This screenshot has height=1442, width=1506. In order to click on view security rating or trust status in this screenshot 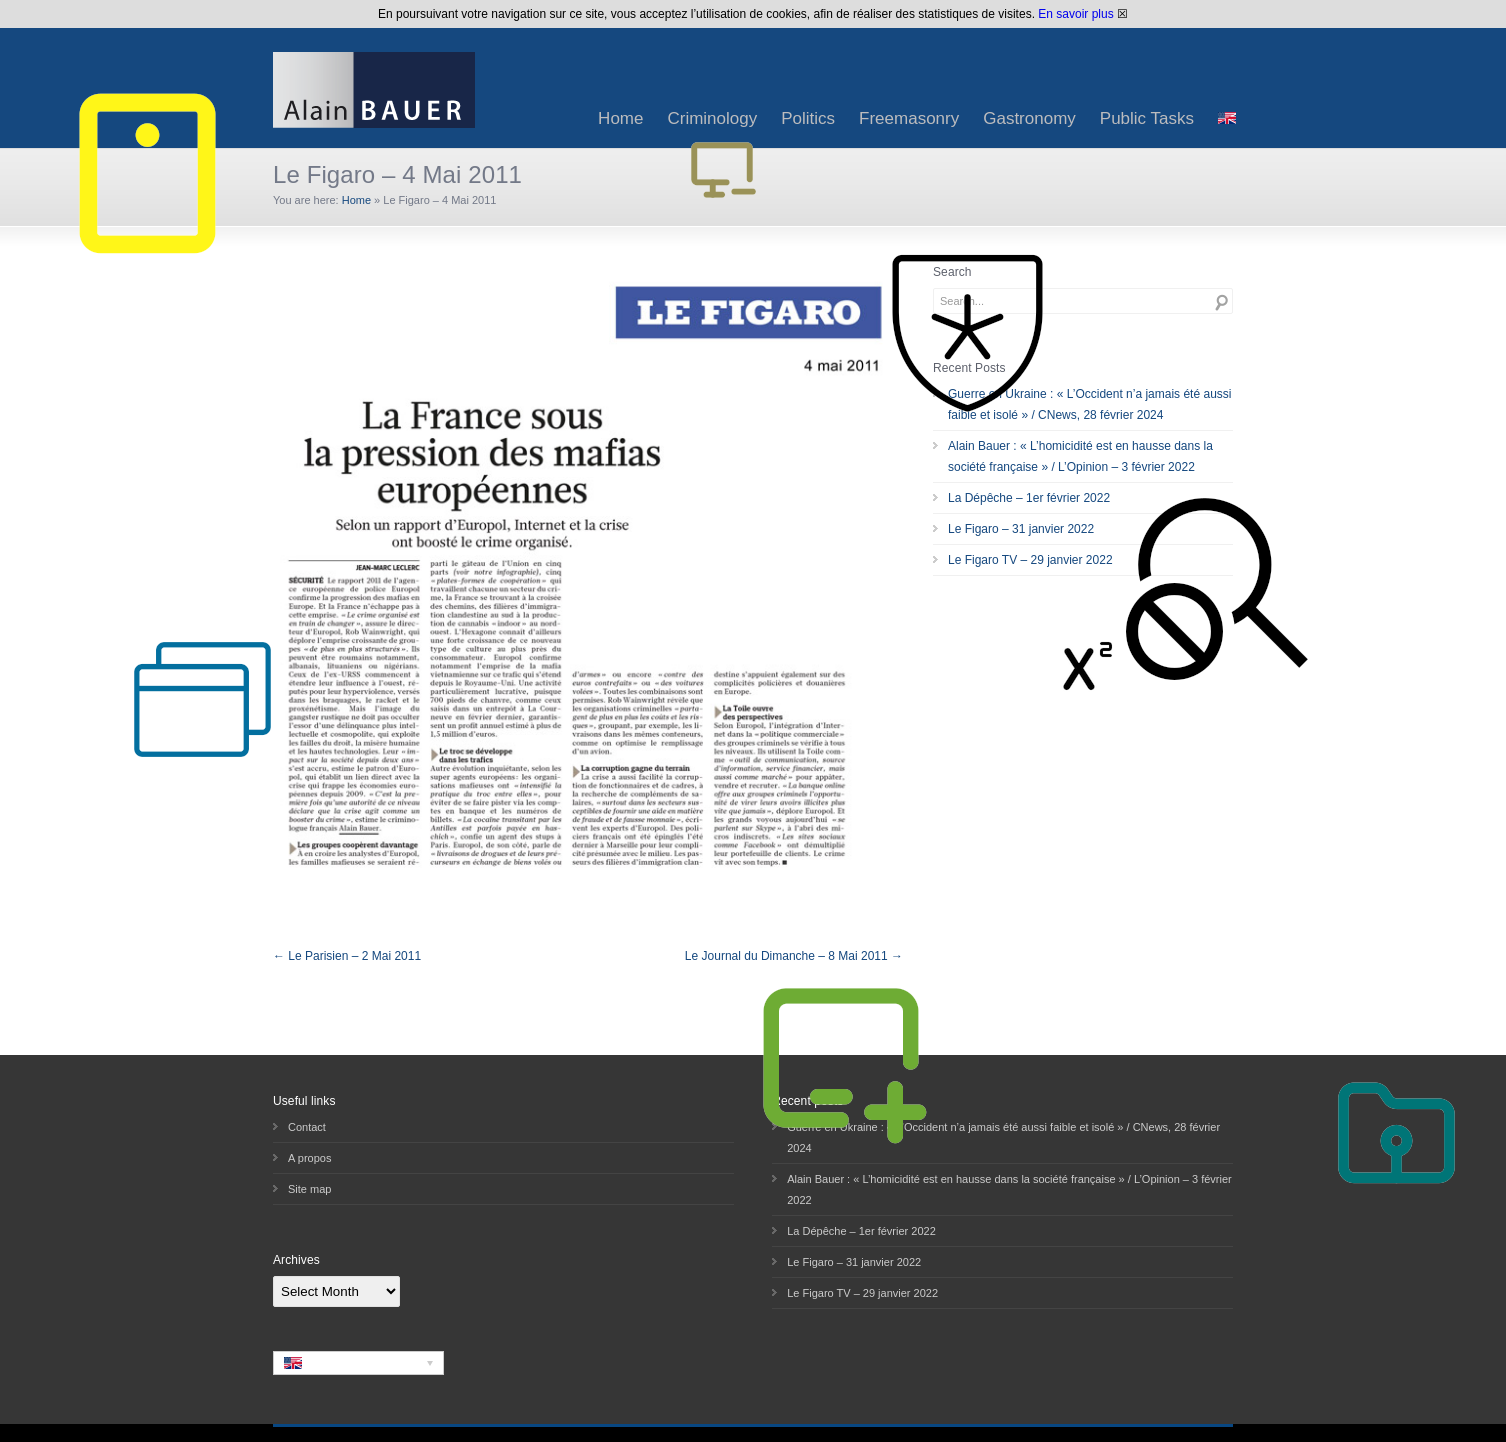, I will do `click(967, 323)`.